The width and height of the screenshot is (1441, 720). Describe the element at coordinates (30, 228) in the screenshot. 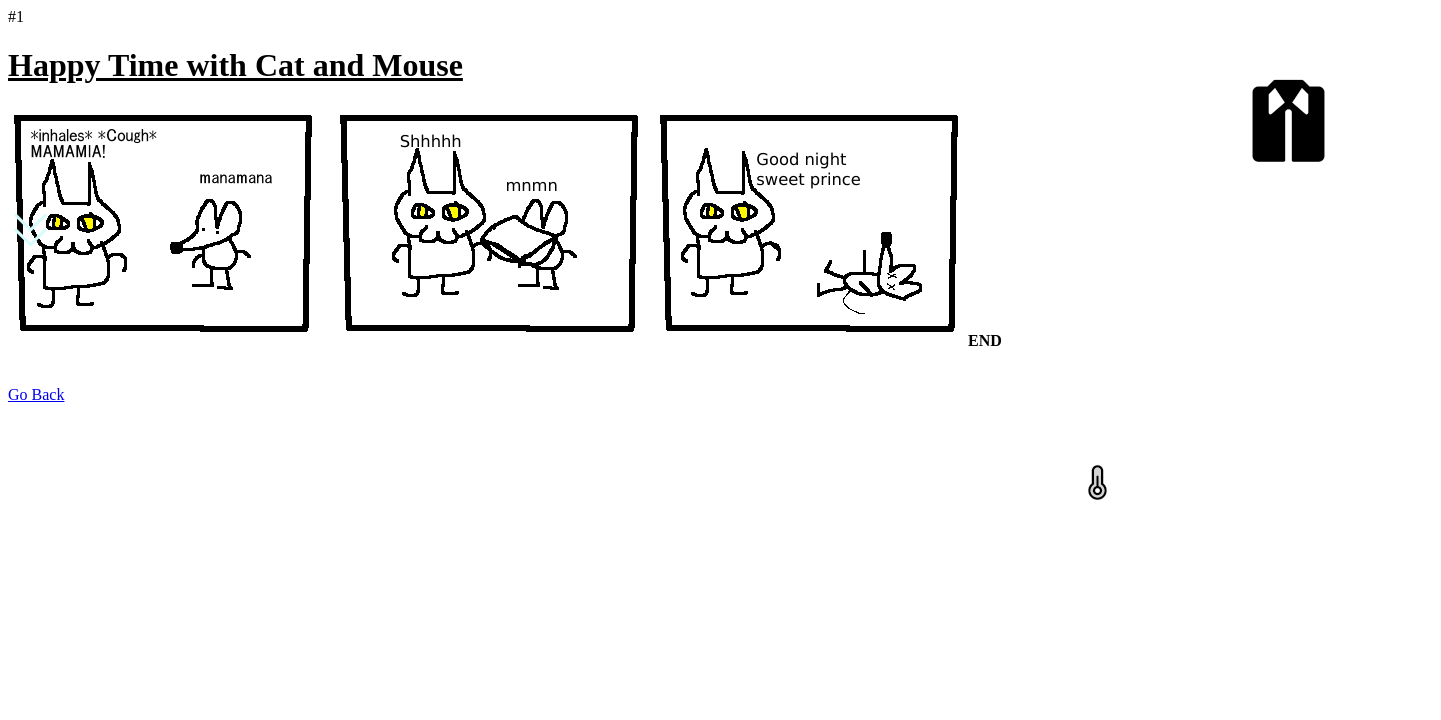

I see `expand content or show more items` at that location.